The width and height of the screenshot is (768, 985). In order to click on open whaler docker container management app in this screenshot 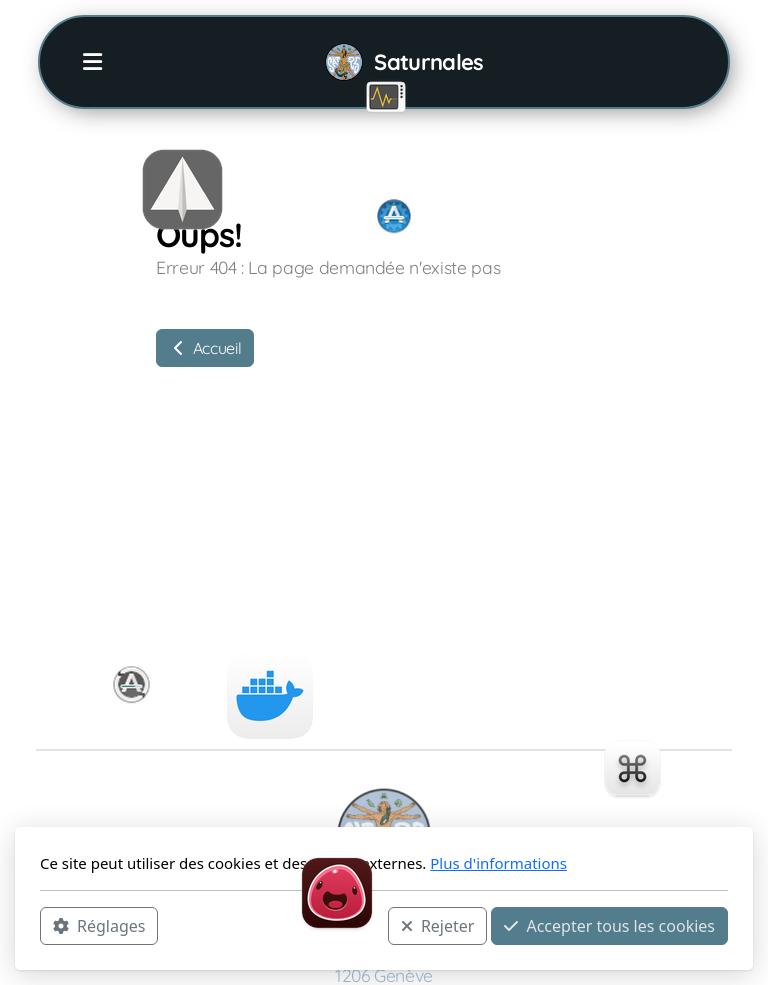, I will do `click(270, 694)`.